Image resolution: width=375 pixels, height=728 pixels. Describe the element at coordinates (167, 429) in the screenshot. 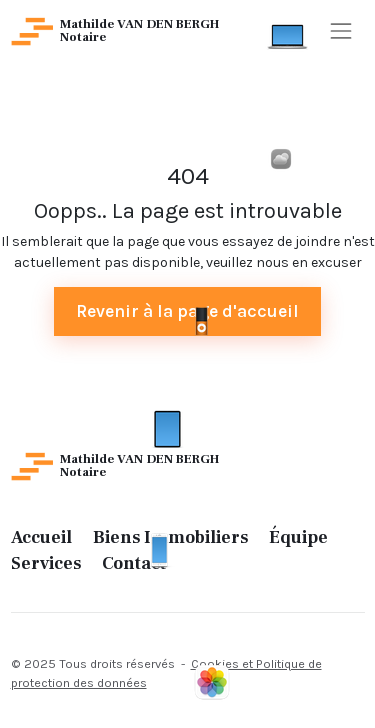

I see `iPad Air device icon` at that location.